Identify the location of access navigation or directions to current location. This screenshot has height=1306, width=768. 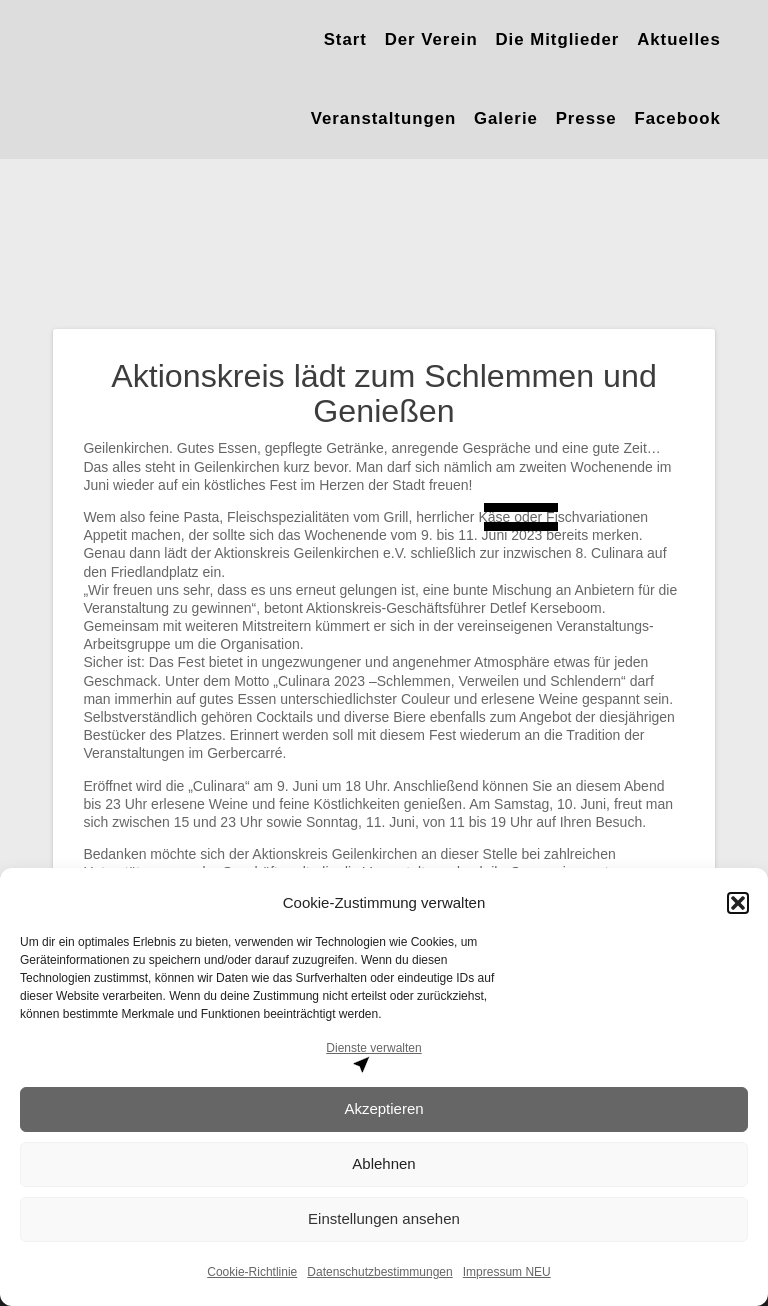
(361, 1064).